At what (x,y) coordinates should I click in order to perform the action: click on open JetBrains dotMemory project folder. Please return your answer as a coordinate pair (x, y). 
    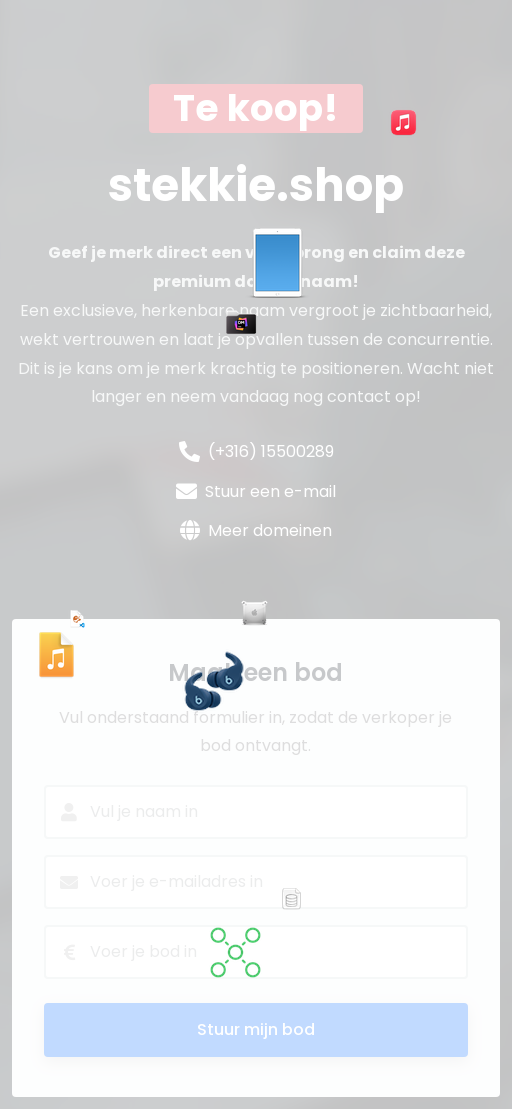
    Looking at the image, I should click on (241, 323).